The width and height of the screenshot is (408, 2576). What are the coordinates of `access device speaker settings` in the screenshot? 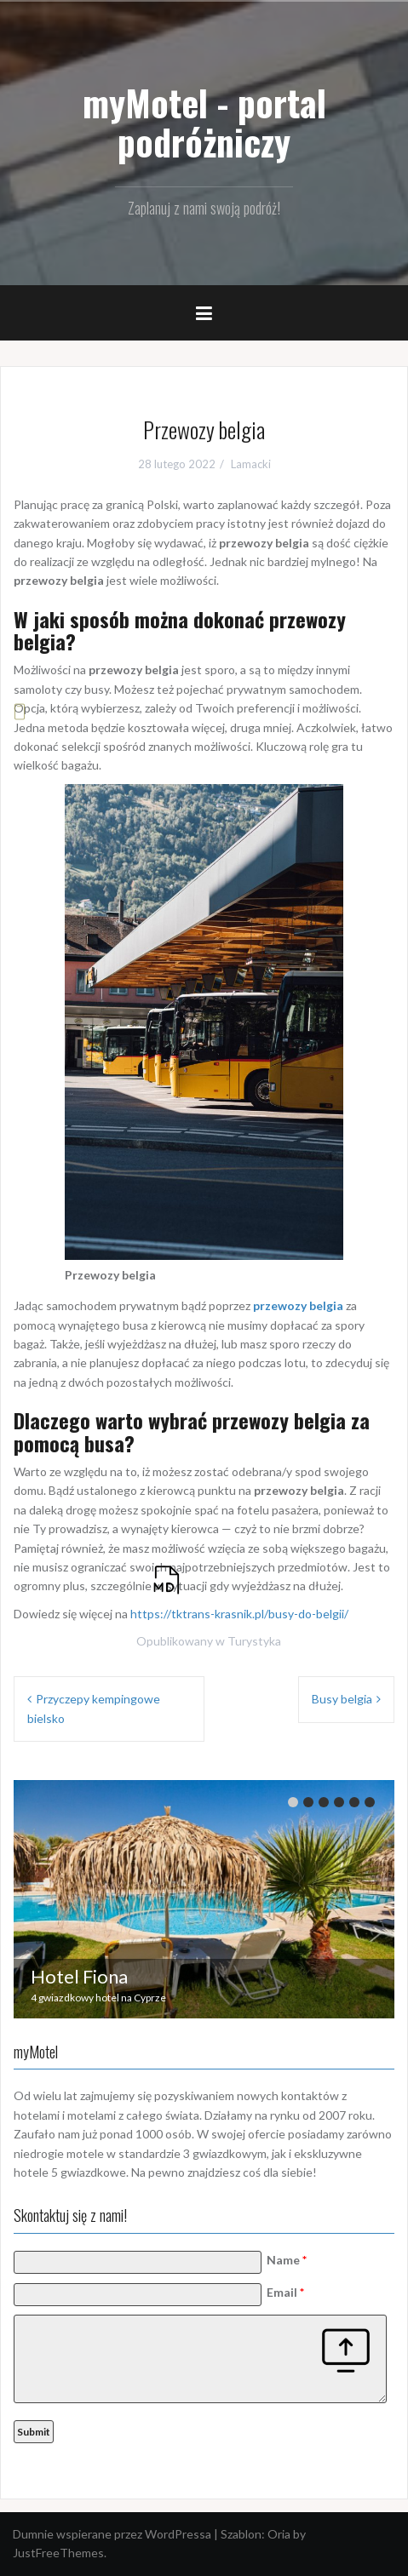 It's located at (20, 712).